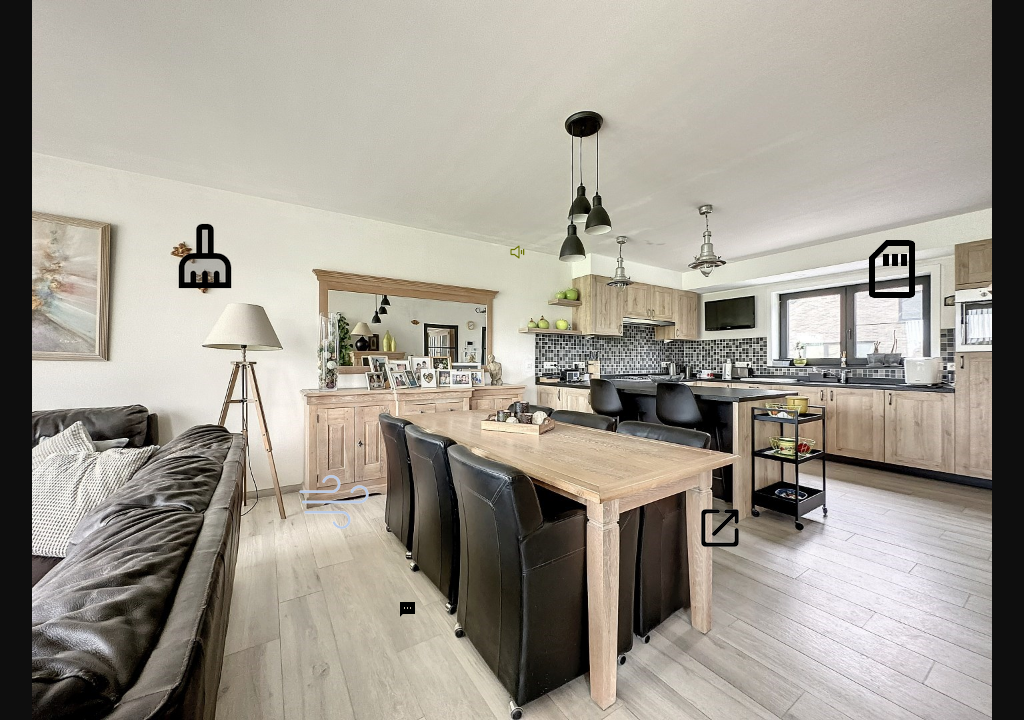 Image resolution: width=1024 pixels, height=720 pixels. Describe the element at coordinates (720, 528) in the screenshot. I see `open link in a new tab or window` at that location.